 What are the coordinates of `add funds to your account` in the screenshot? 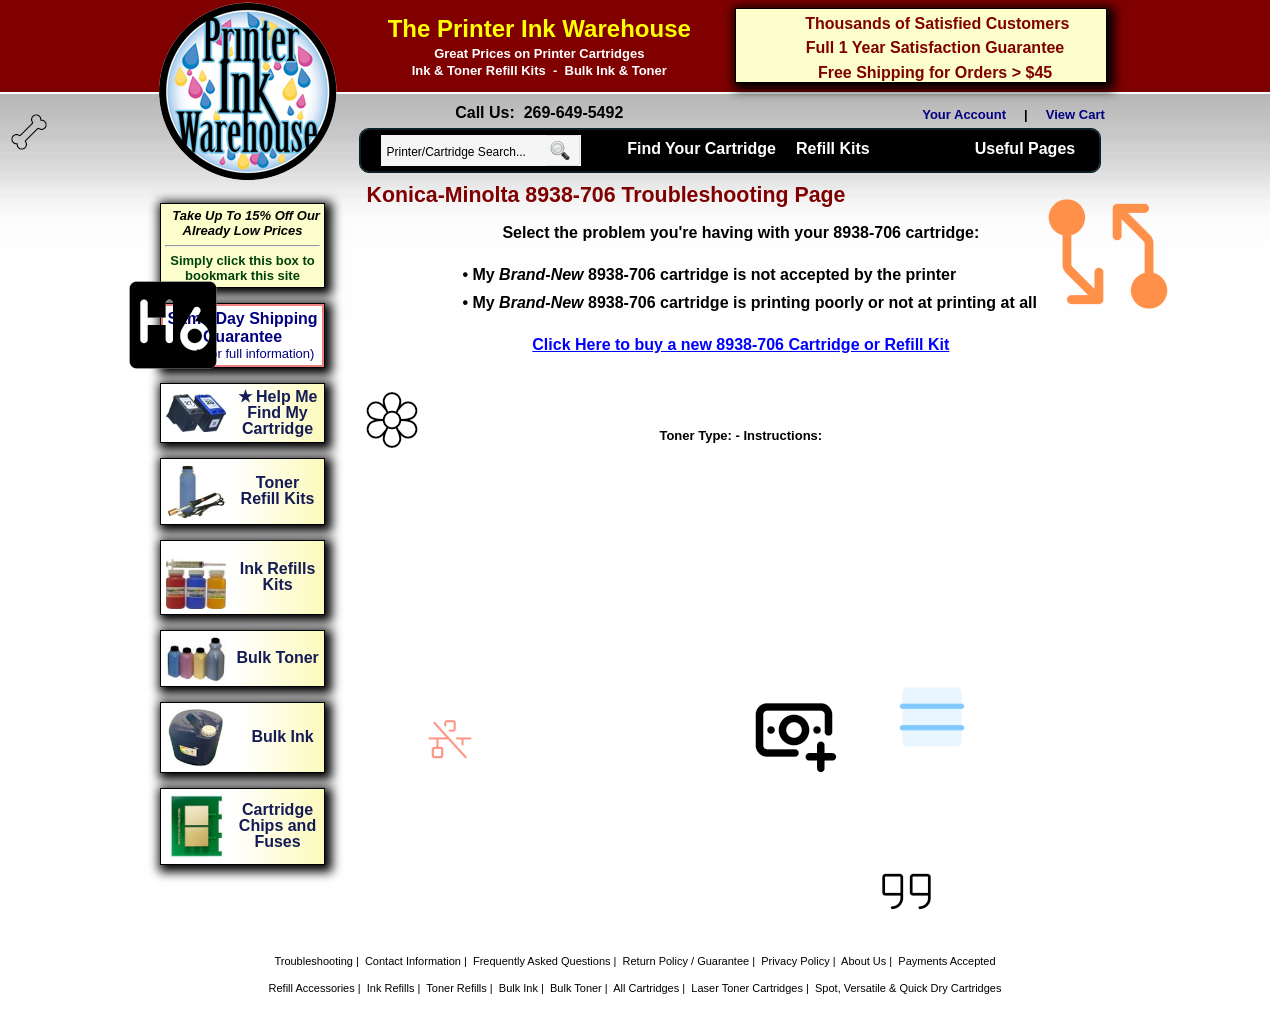 It's located at (794, 730).